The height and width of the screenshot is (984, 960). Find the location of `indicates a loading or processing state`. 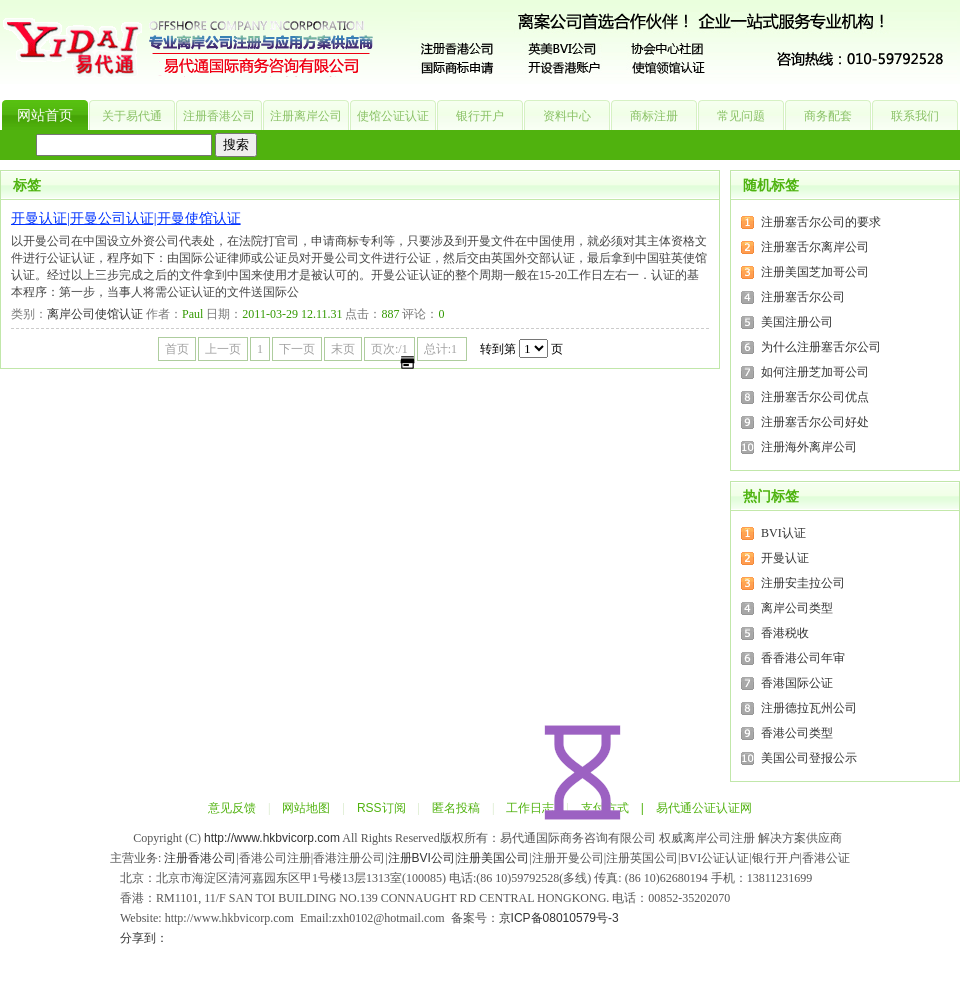

indicates a loading or processing state is located at coordinates (582, 772).